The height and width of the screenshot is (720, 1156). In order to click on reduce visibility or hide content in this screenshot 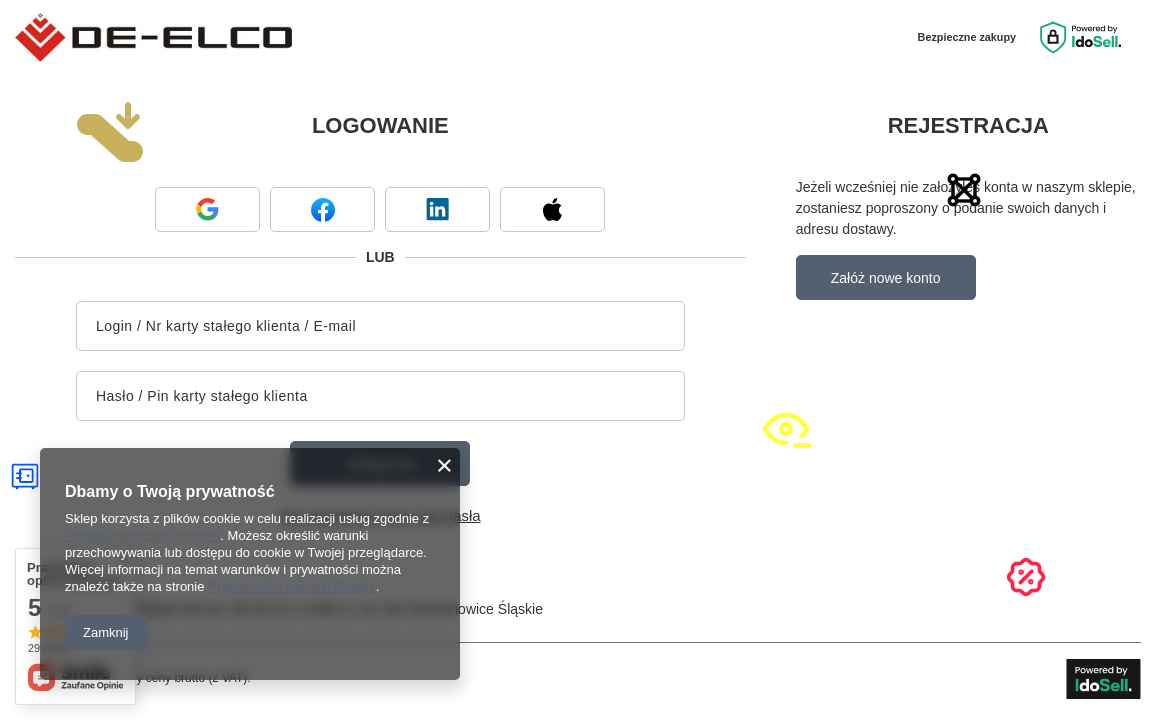, I will do `click(786, 429)`.